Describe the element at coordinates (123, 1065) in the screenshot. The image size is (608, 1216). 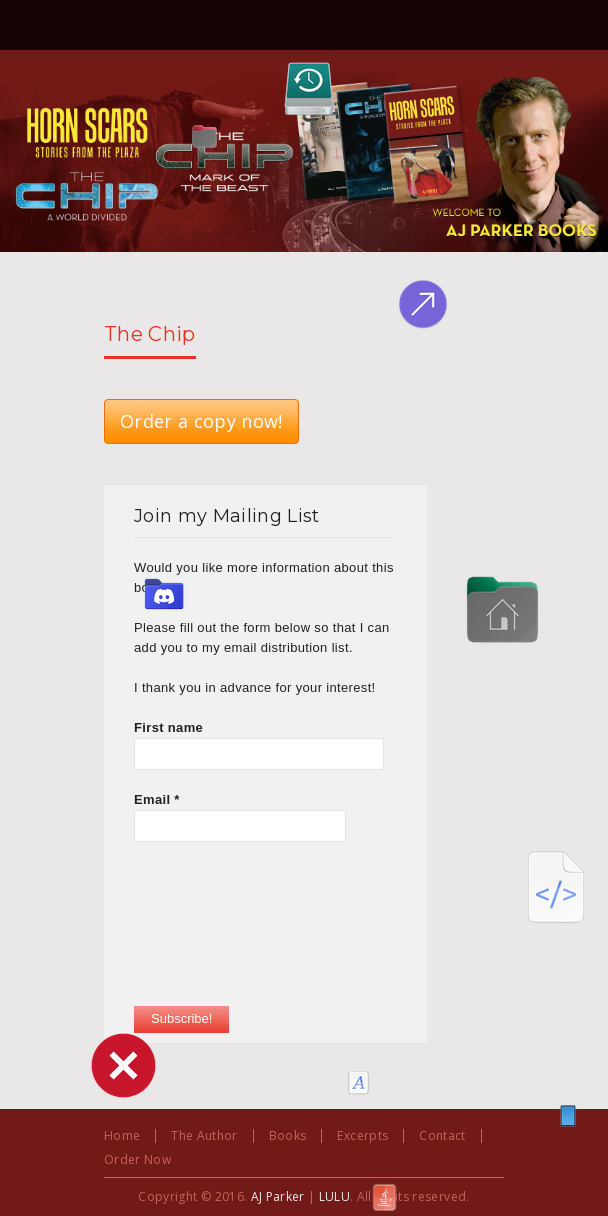
I see `dismiss or close a dialog` at that location.